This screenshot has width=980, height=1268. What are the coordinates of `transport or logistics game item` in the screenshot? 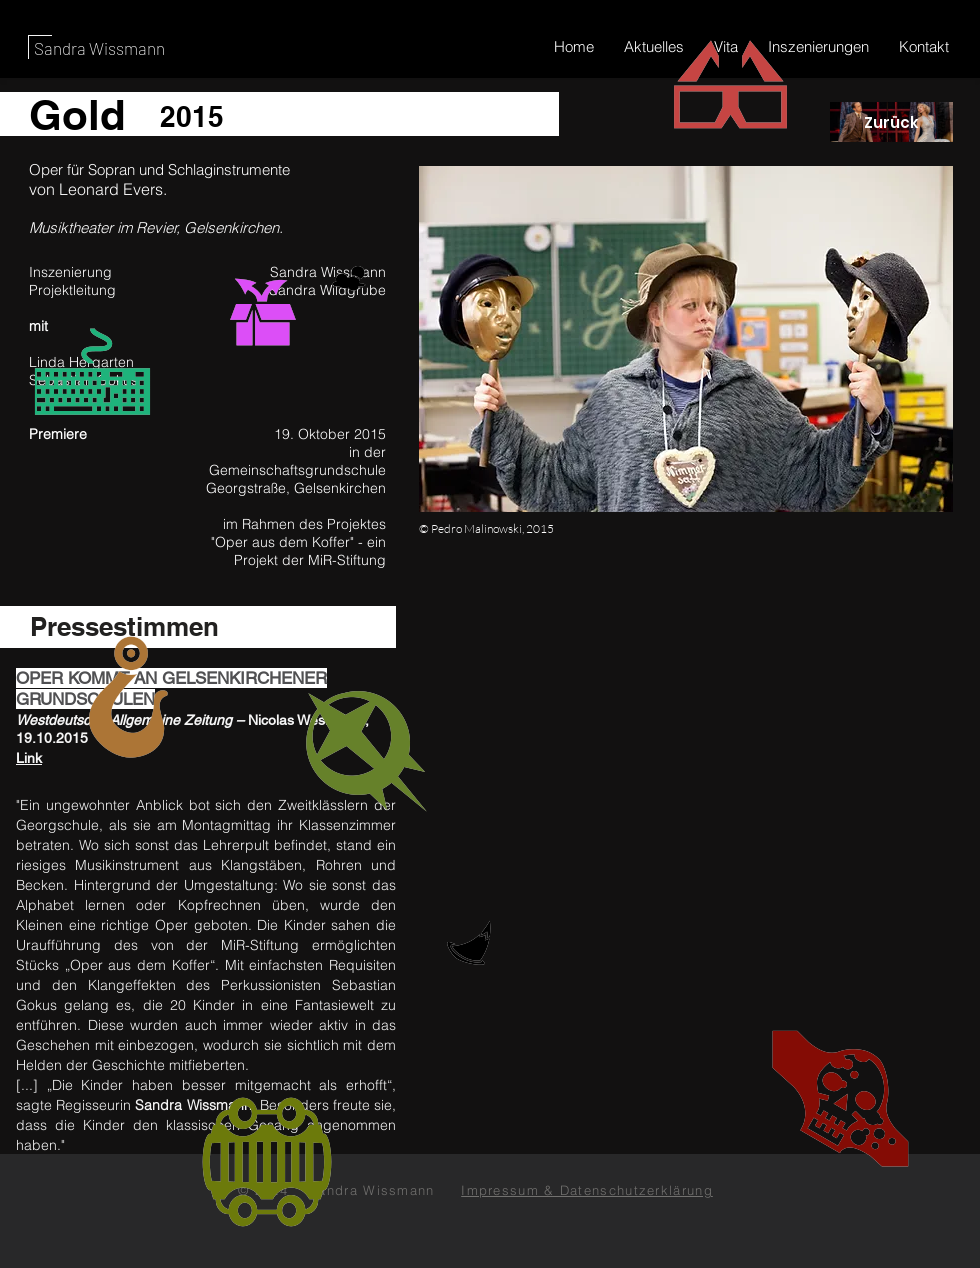 It's located at (267, 1162).